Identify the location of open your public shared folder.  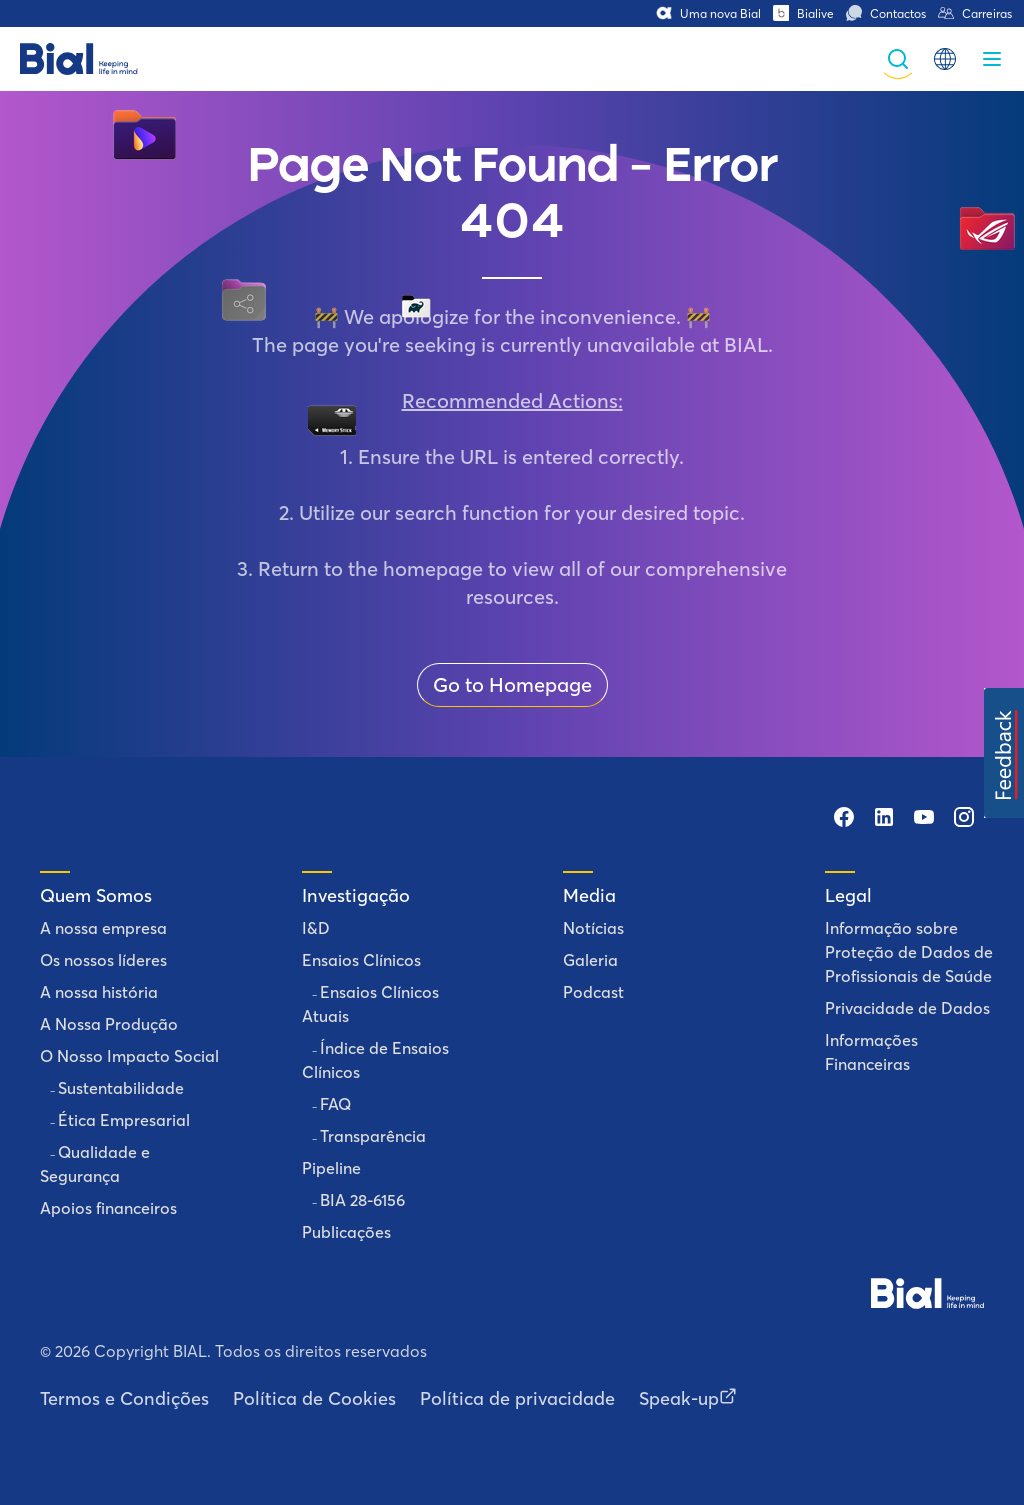
(244, 300).